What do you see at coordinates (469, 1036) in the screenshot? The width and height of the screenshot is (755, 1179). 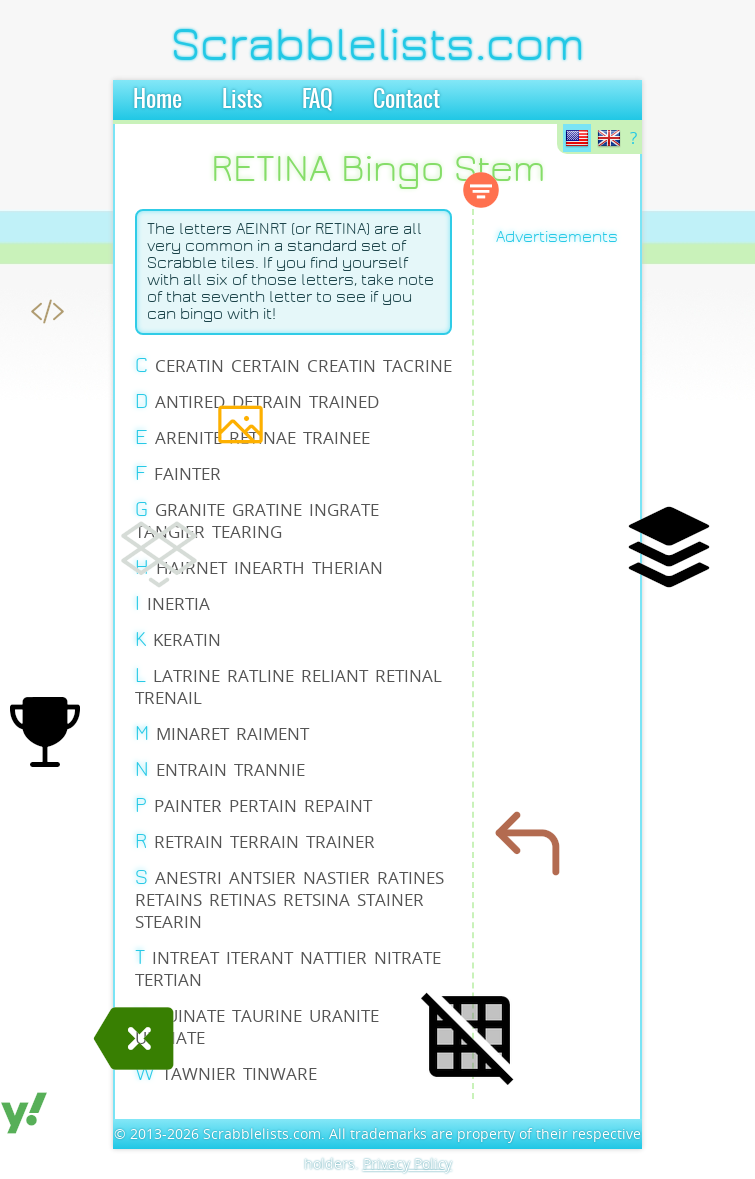 I see `disable grid view` at bounding box center [469, 1036].